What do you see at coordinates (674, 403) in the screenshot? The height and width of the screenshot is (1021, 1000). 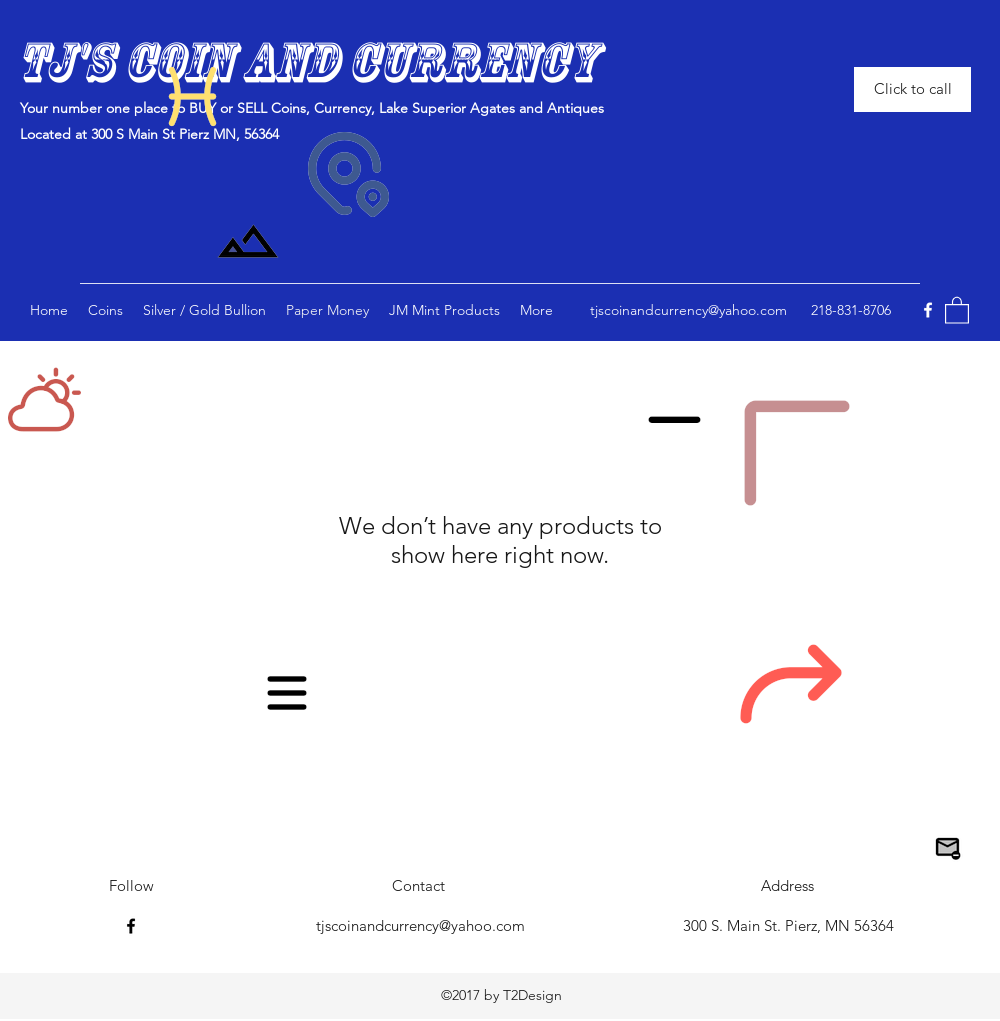 I see `minimize the current window` at bounding box center [674, 403].